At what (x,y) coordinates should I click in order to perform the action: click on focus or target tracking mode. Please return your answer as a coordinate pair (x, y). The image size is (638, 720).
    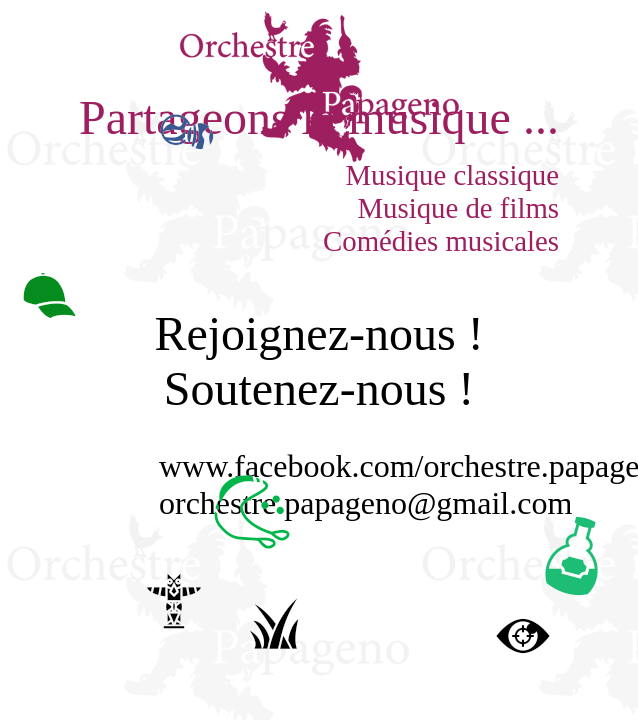
    Looking at the image, I should click on (523, 636).